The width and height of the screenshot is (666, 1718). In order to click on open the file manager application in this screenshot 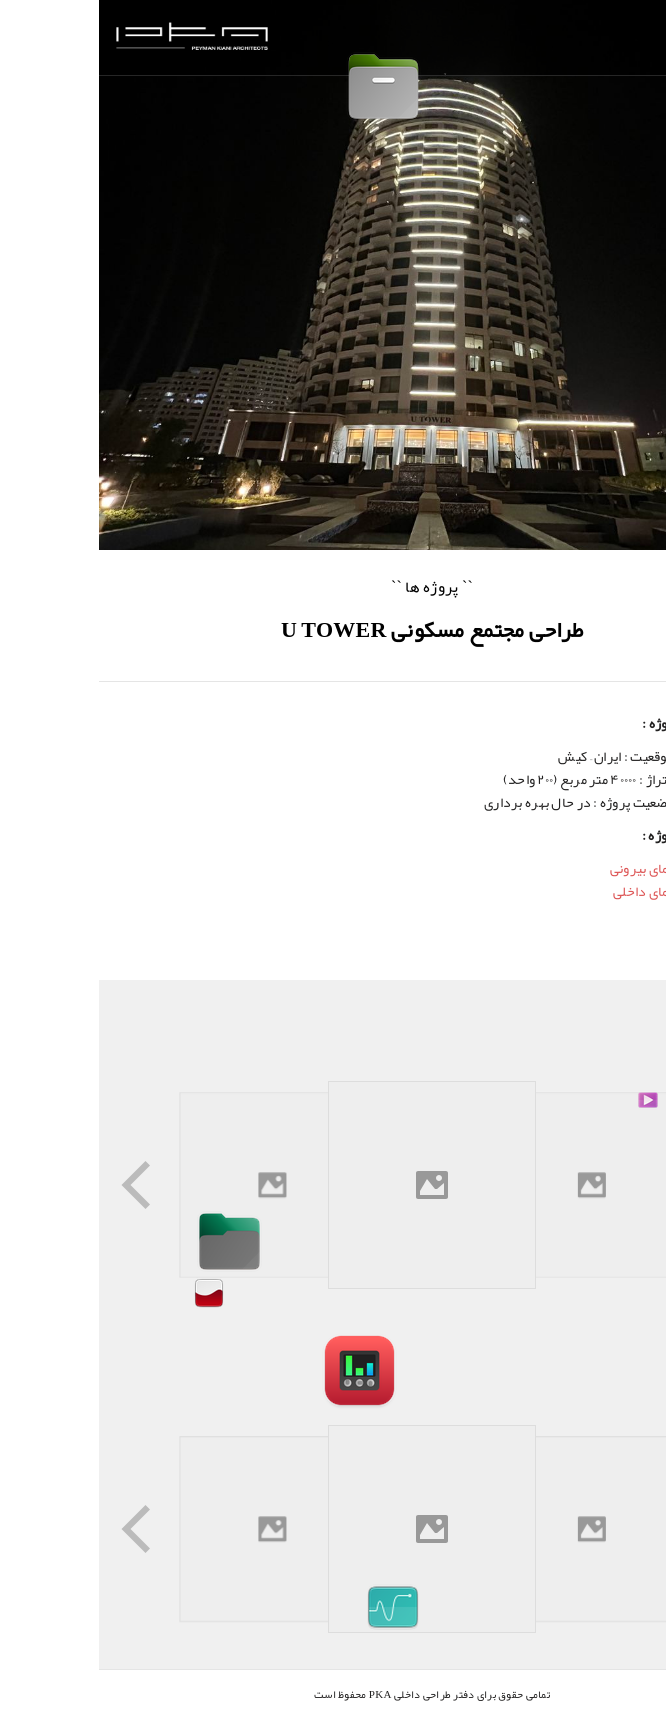, I will do `click(383, 86)`.